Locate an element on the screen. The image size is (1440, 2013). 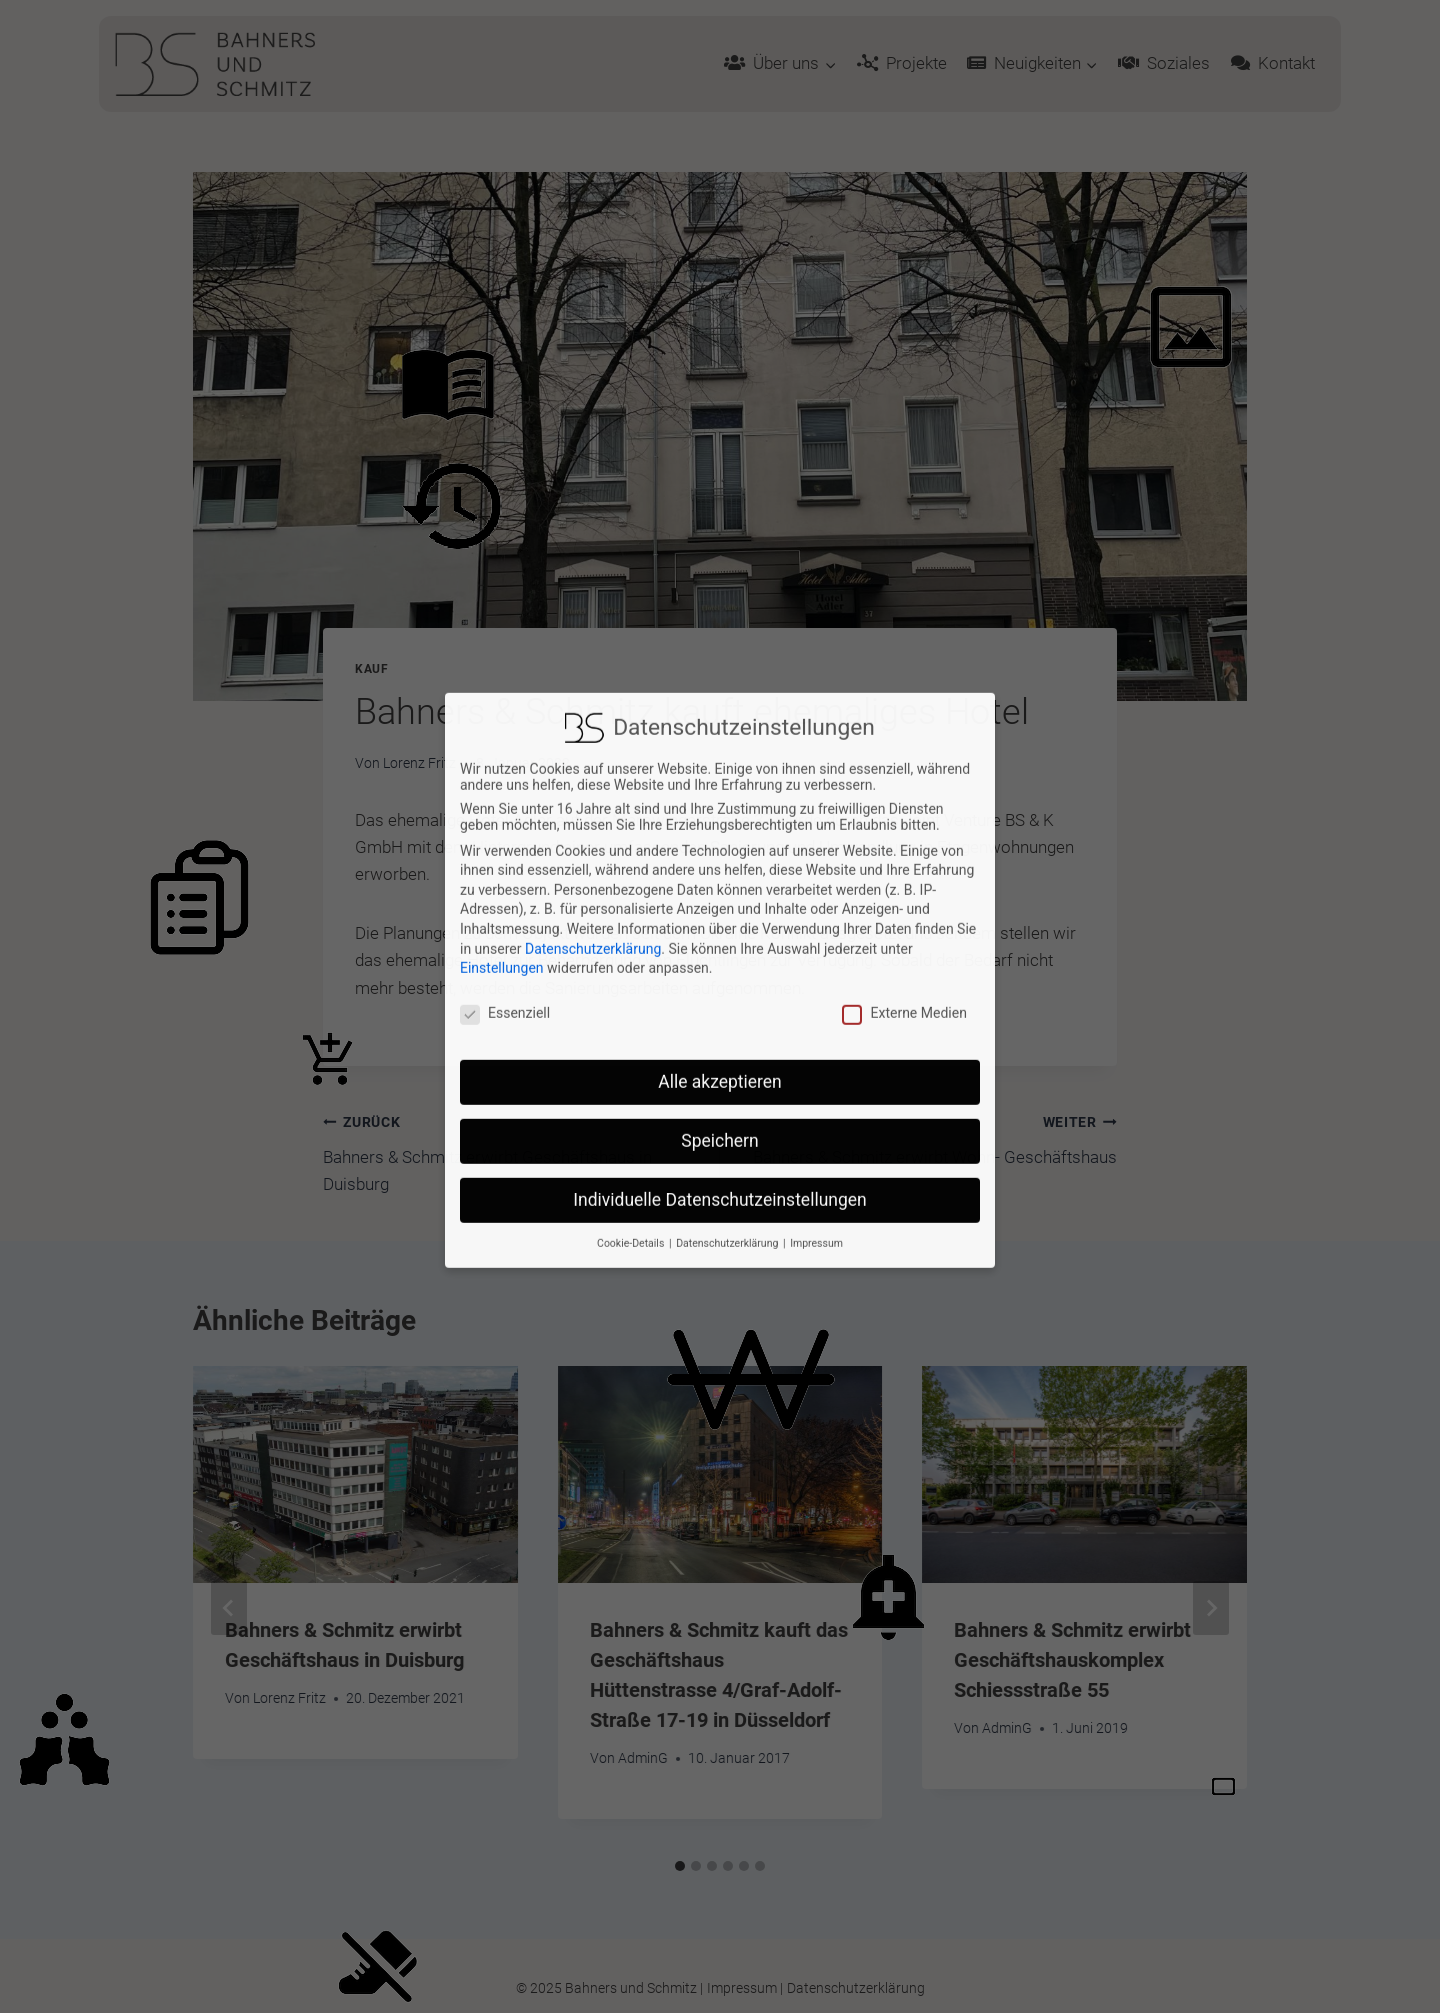
view clipboard with document list is located at coordinates (199, 897).